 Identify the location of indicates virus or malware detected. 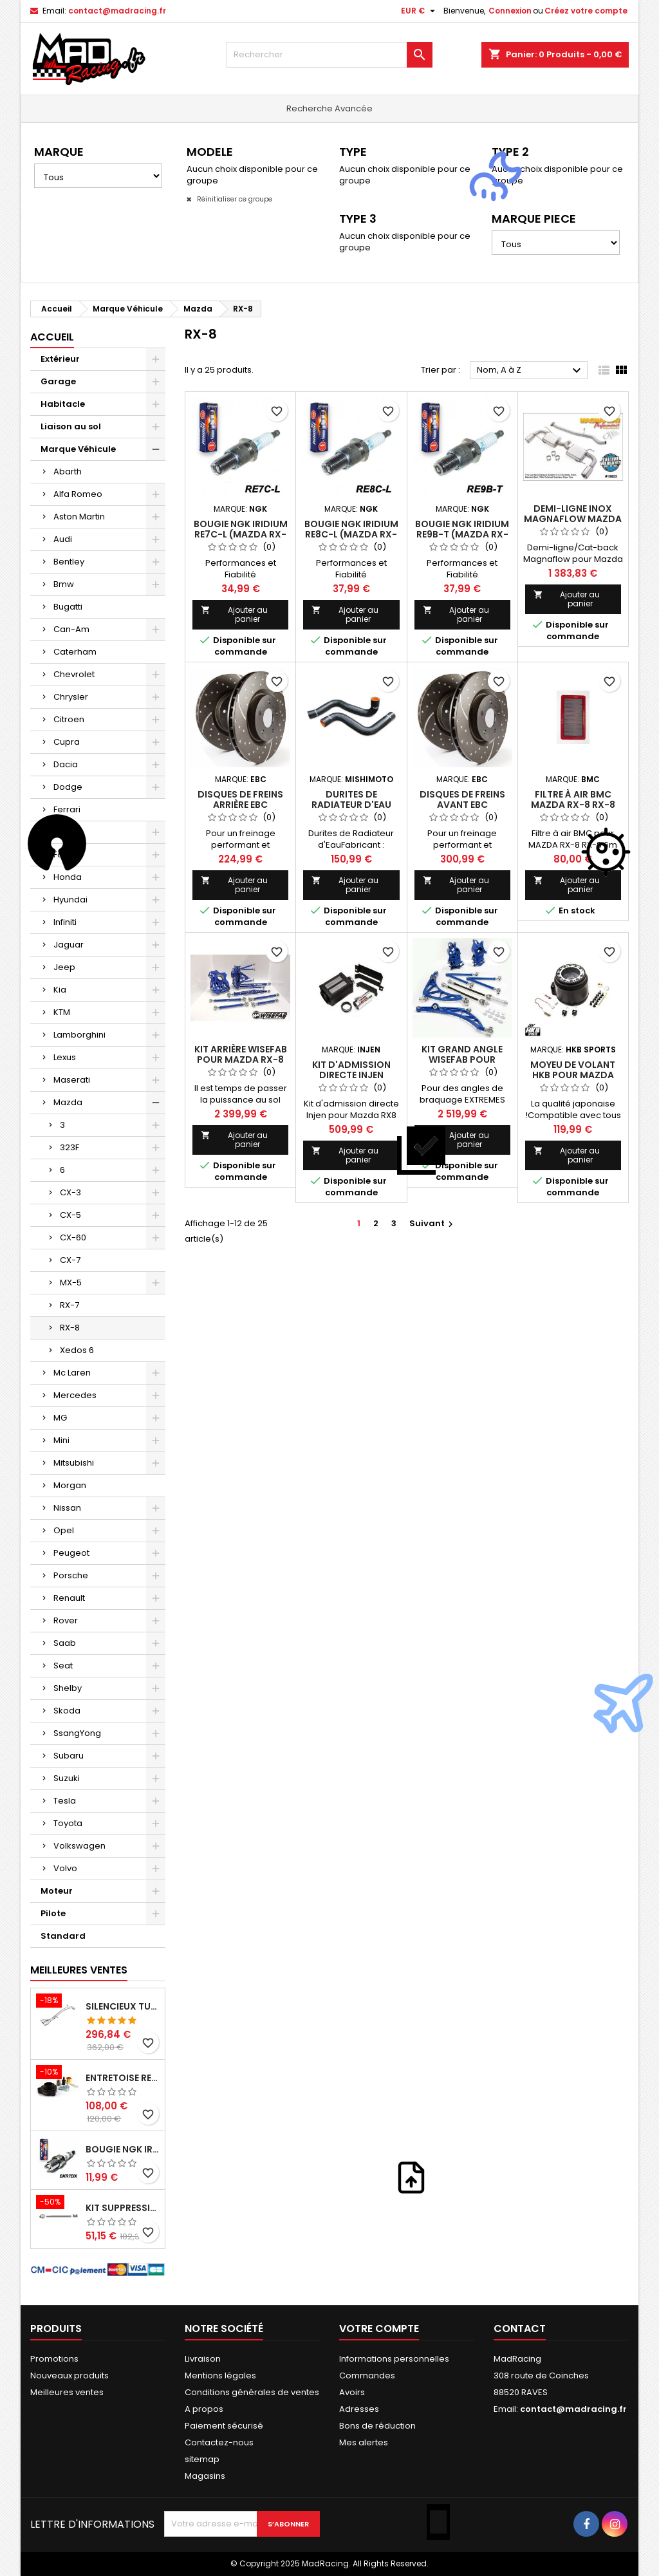
(606, 852).